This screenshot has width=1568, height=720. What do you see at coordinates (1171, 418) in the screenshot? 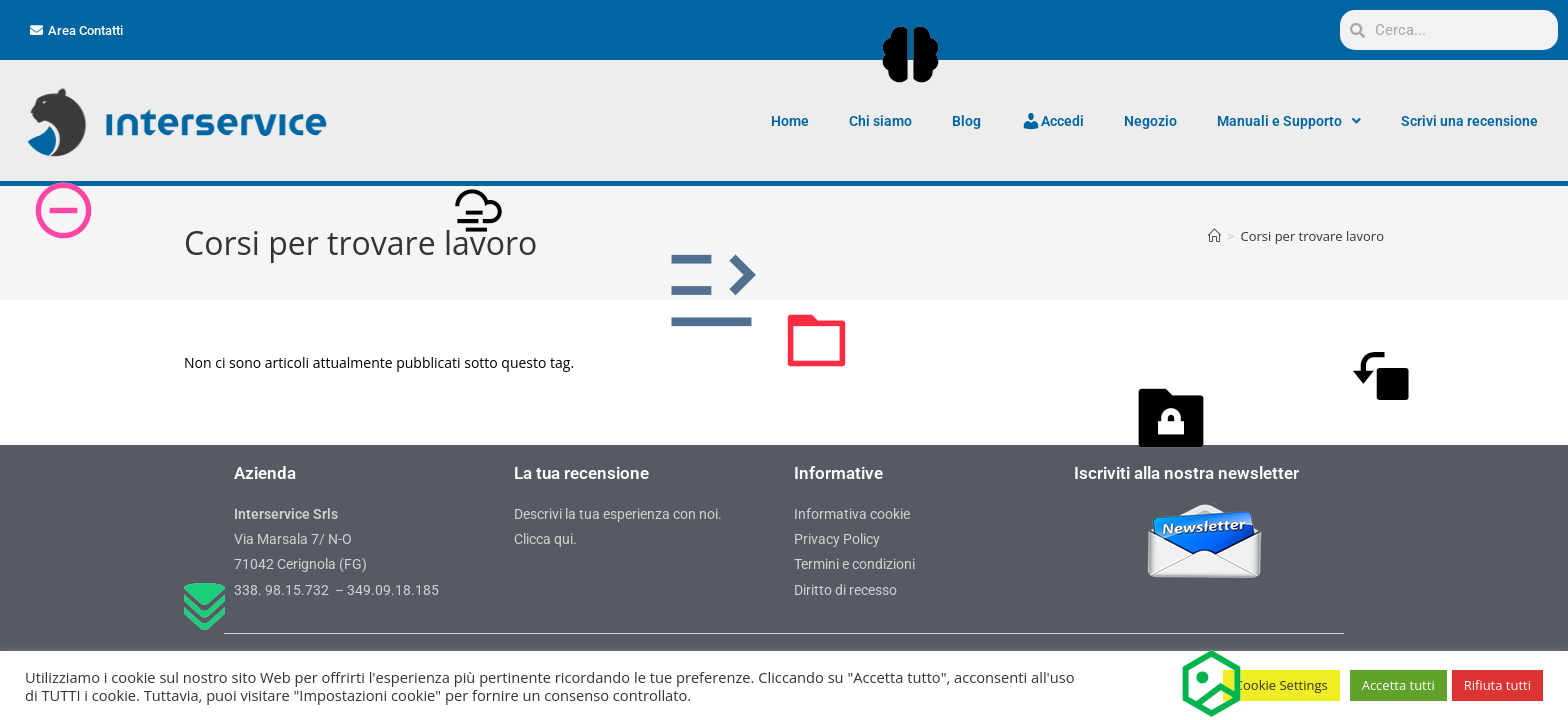
I see `access a password-protected folder` at bounding box center [1171, 418].